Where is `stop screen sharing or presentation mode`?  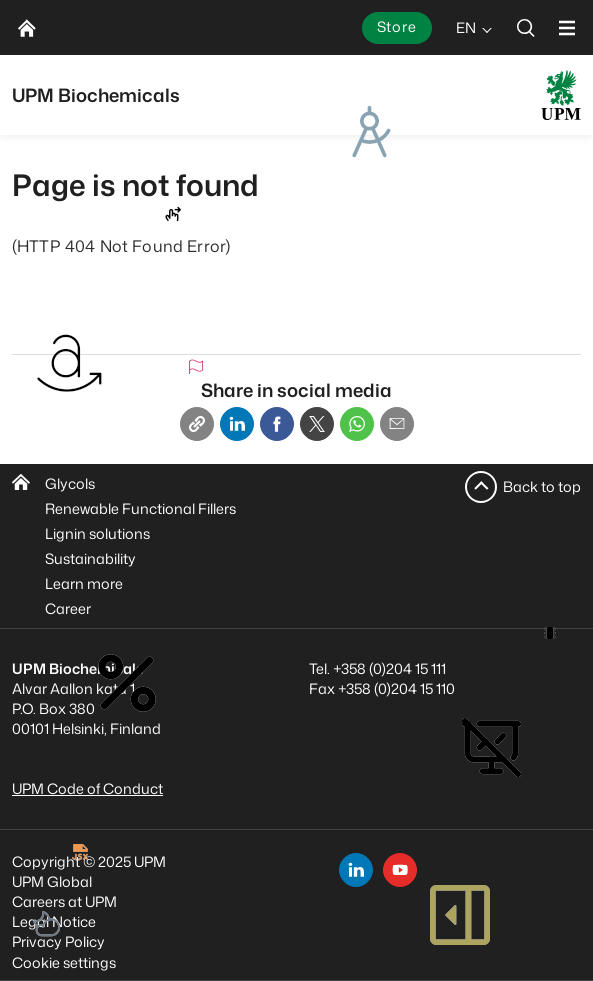 stop screen sharing or presentation mode is located at coordinates (491, 747).